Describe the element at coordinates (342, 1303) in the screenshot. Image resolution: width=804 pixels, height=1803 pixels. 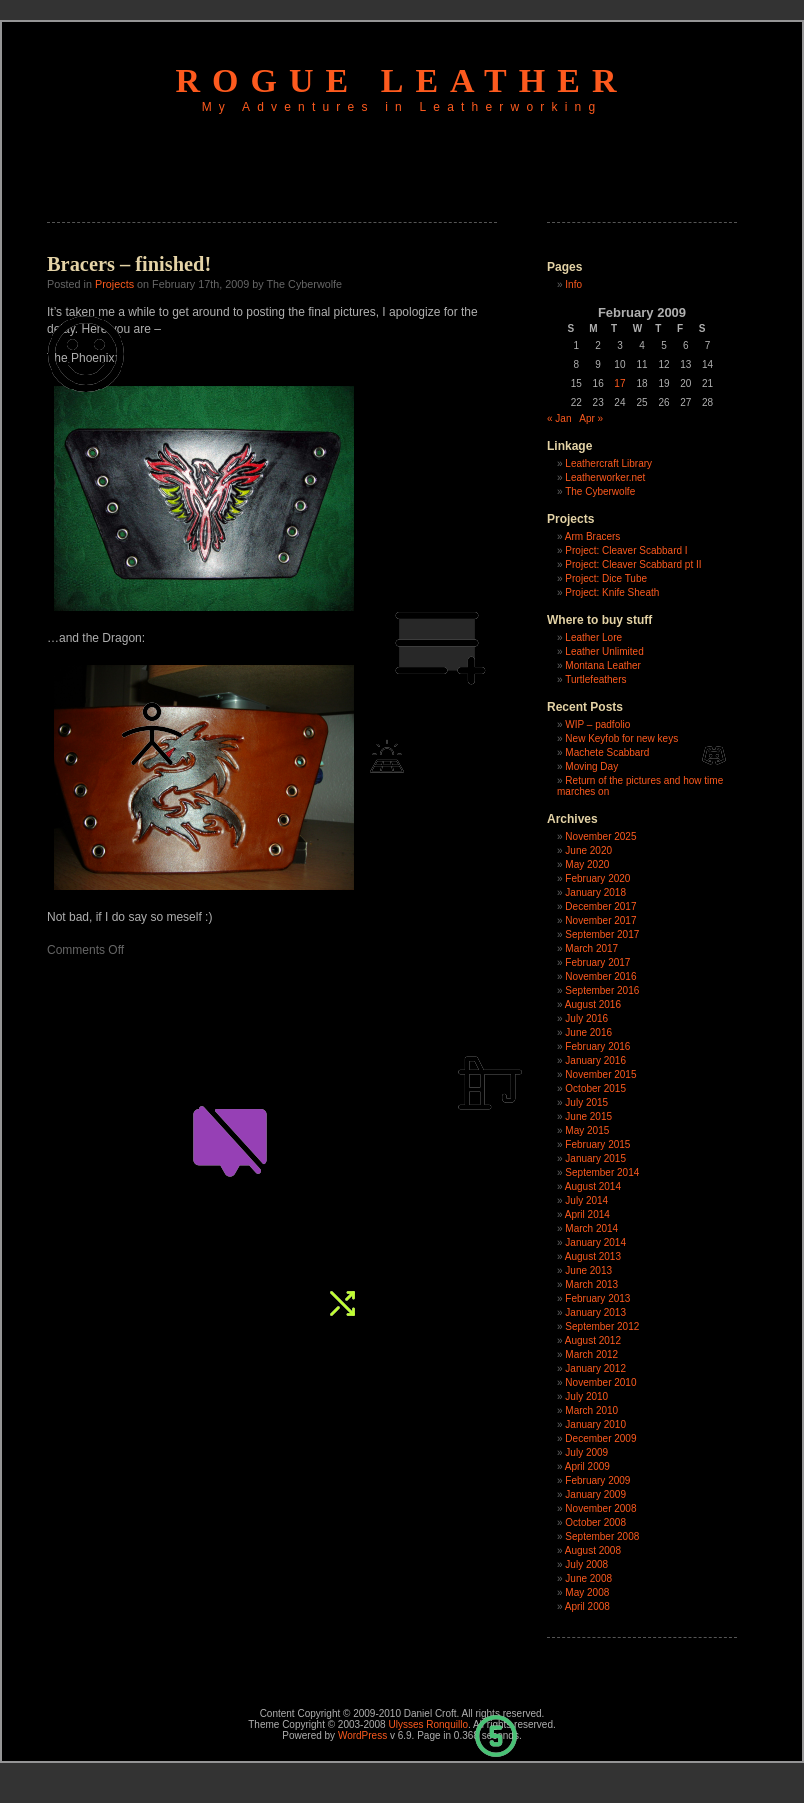
I see `swap or exchange items` at that location.